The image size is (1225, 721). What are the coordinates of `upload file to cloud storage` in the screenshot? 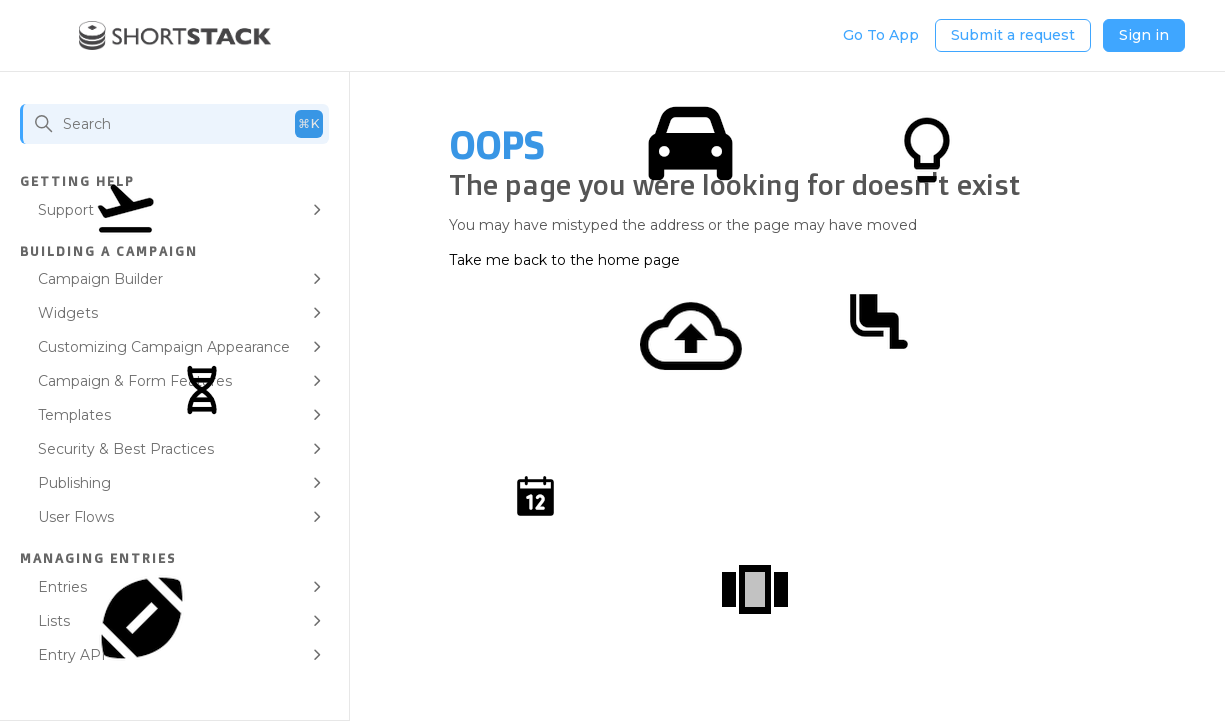 It's located at (691, 336).